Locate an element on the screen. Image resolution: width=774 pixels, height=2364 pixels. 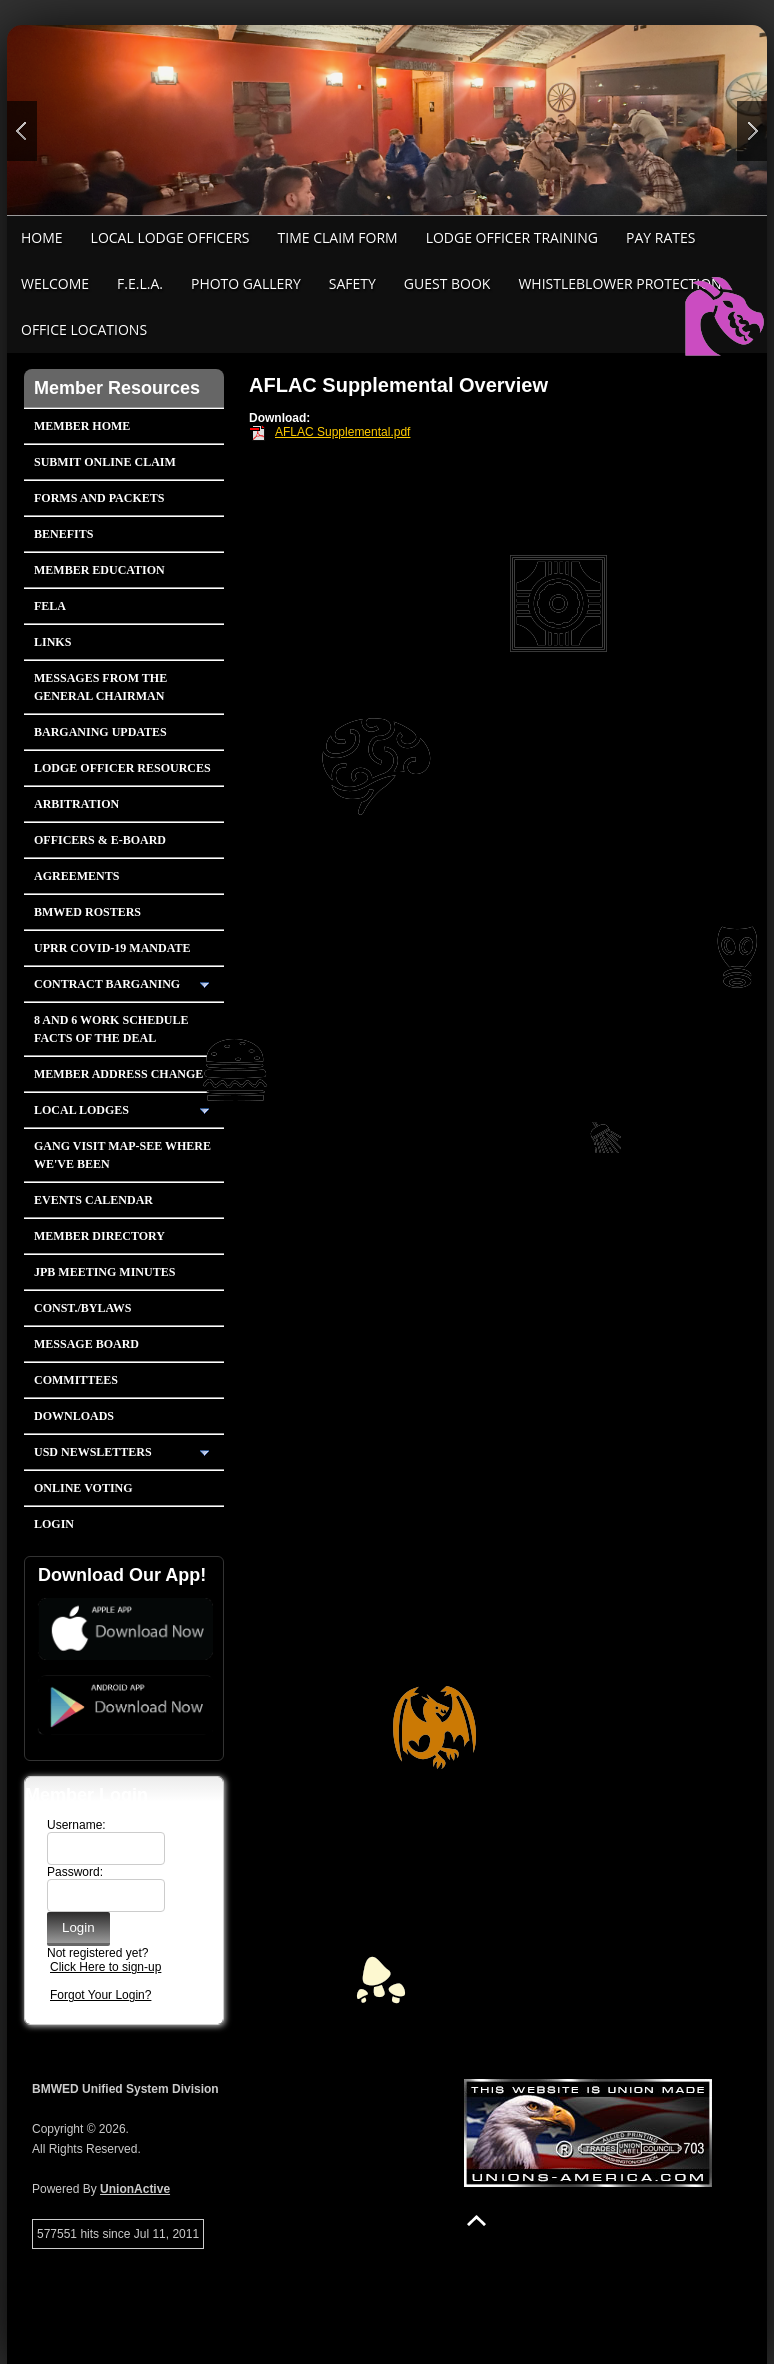
indicates bathroom or shower facilities available is located at coordinates (605, 1137).